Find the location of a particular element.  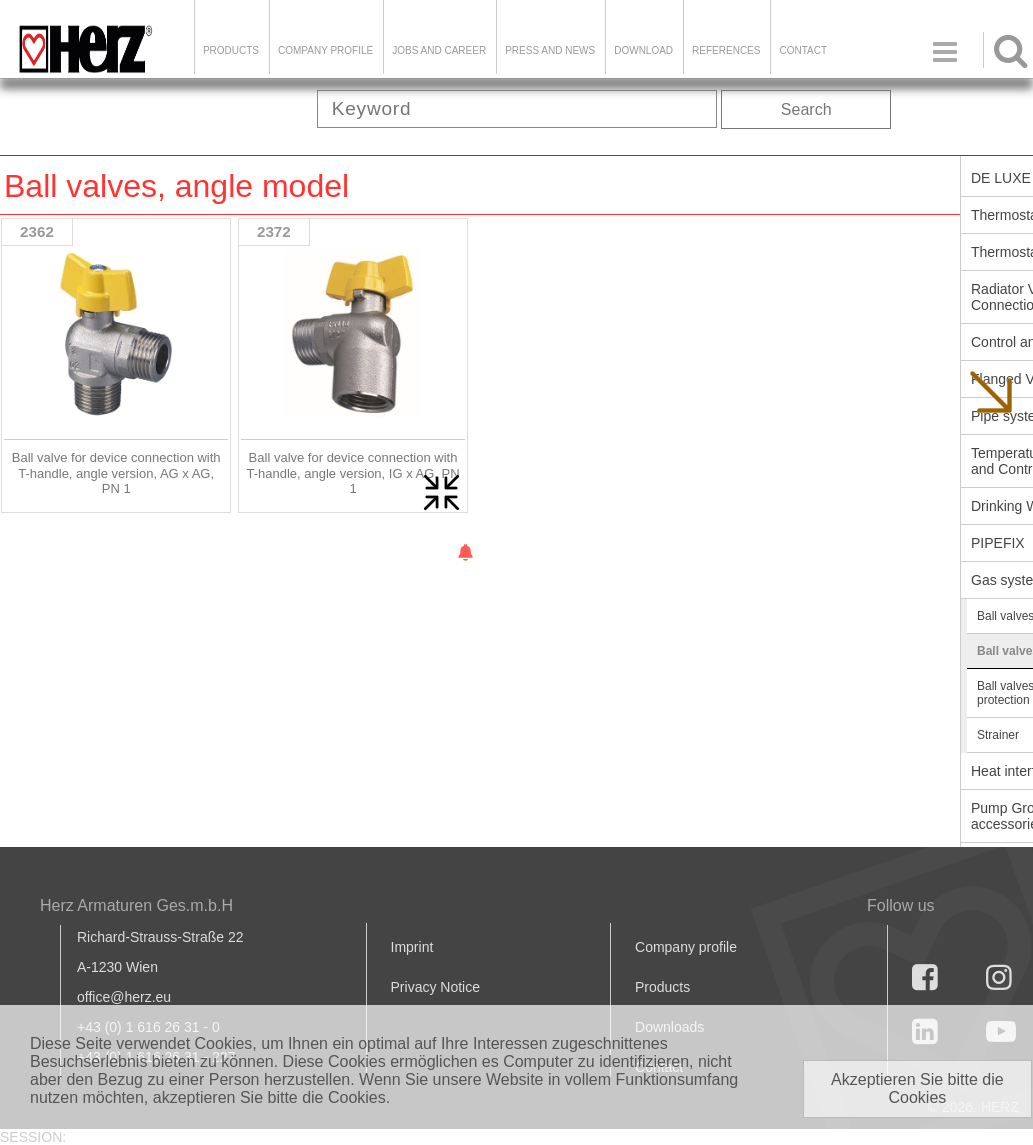

view your notifications is located at coordinates (465, 552).